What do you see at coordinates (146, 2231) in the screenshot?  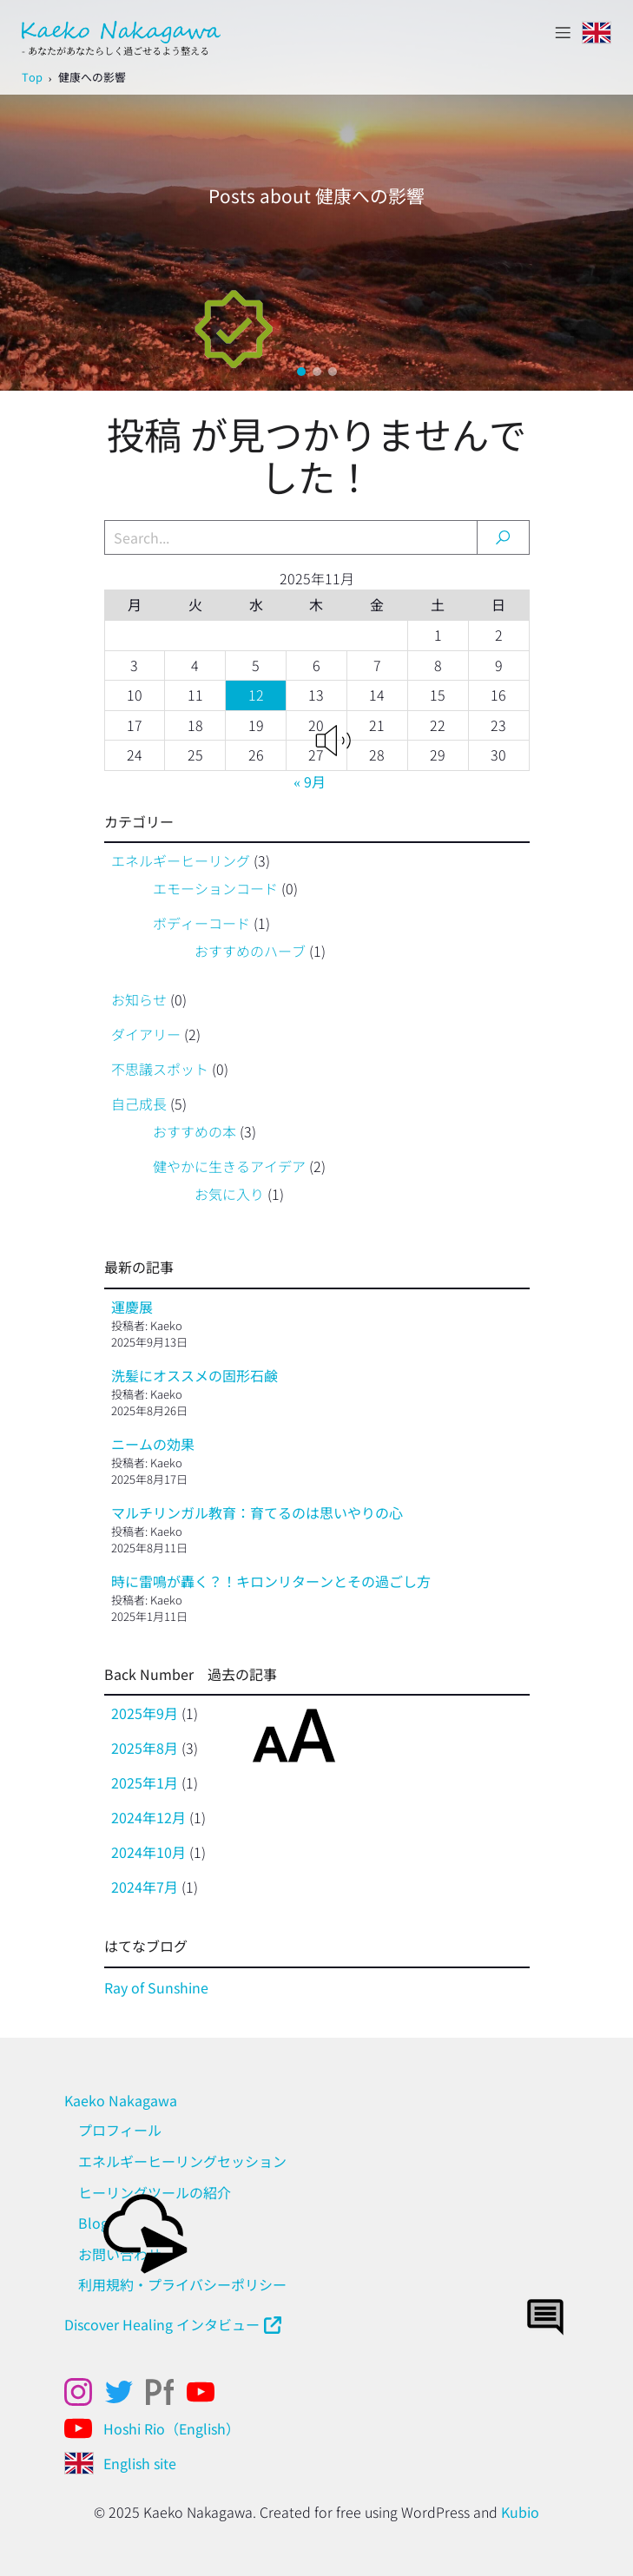 I see `send to remote agent or cloud service` at bounding box center [146, 2231].